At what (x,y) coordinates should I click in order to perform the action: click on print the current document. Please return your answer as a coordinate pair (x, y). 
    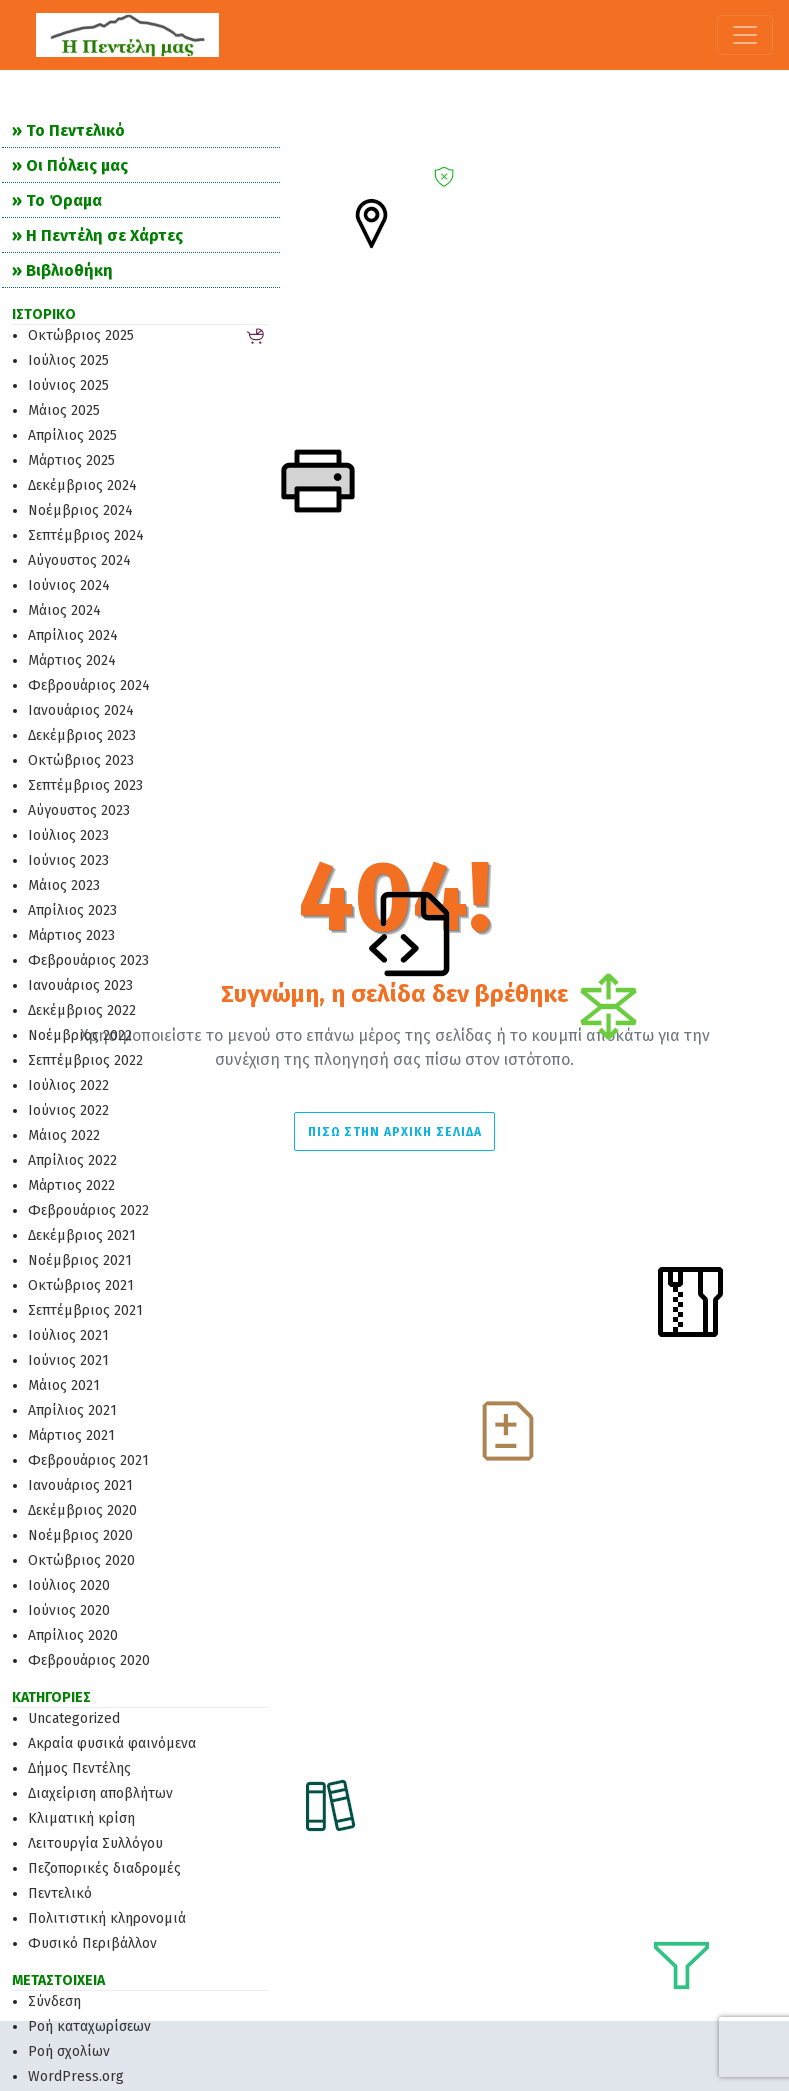
    Looking at the image, I should click on (318, 481).